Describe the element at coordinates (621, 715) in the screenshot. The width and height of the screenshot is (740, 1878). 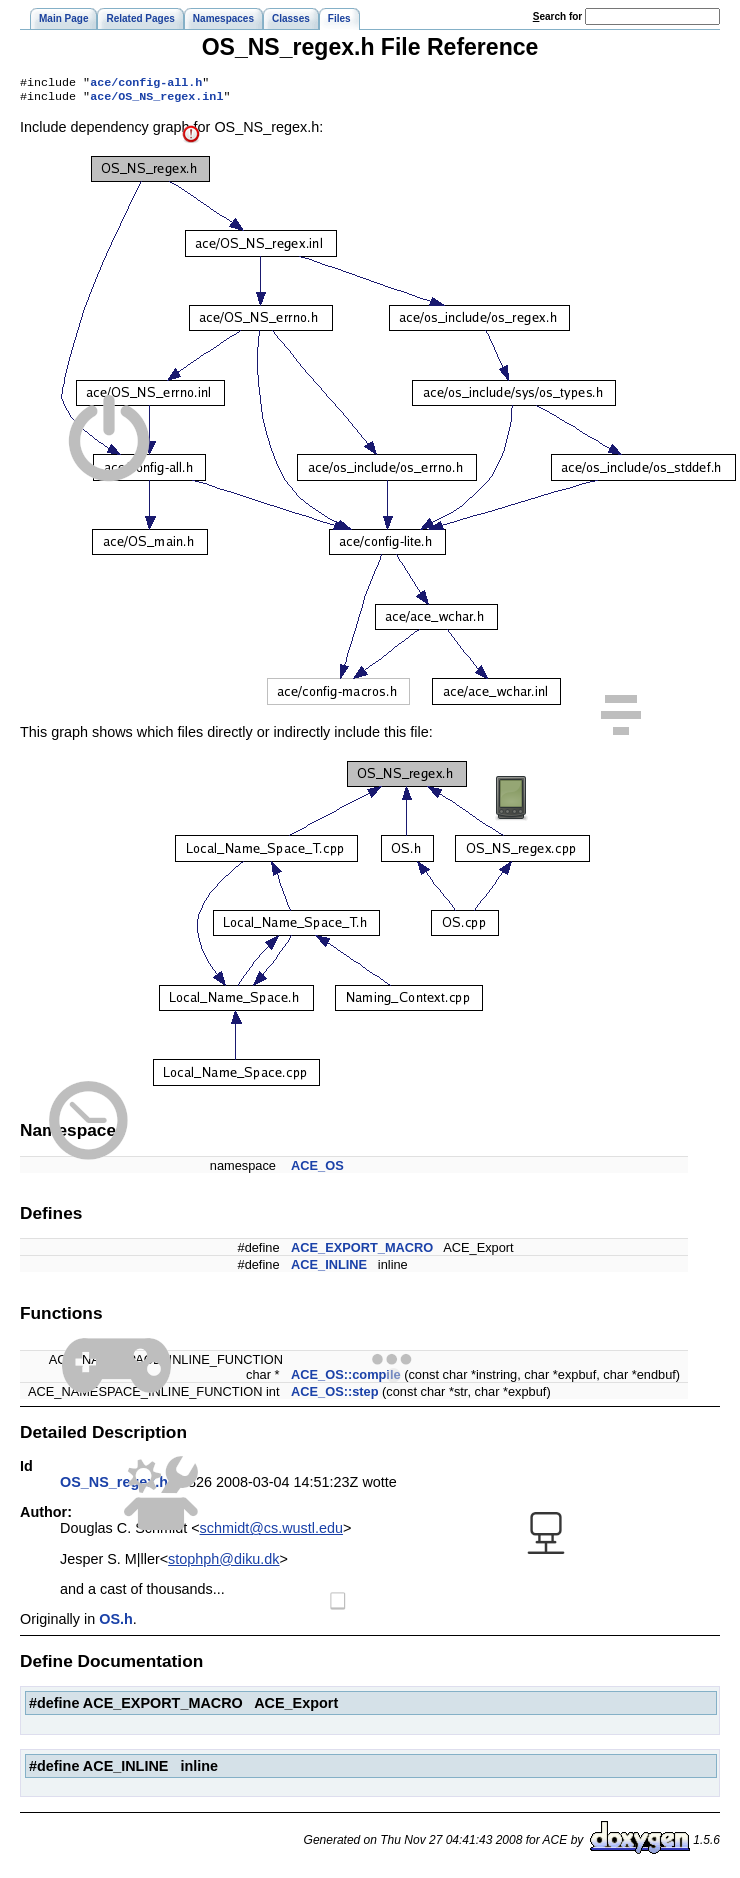
I see `center align text` at that location.